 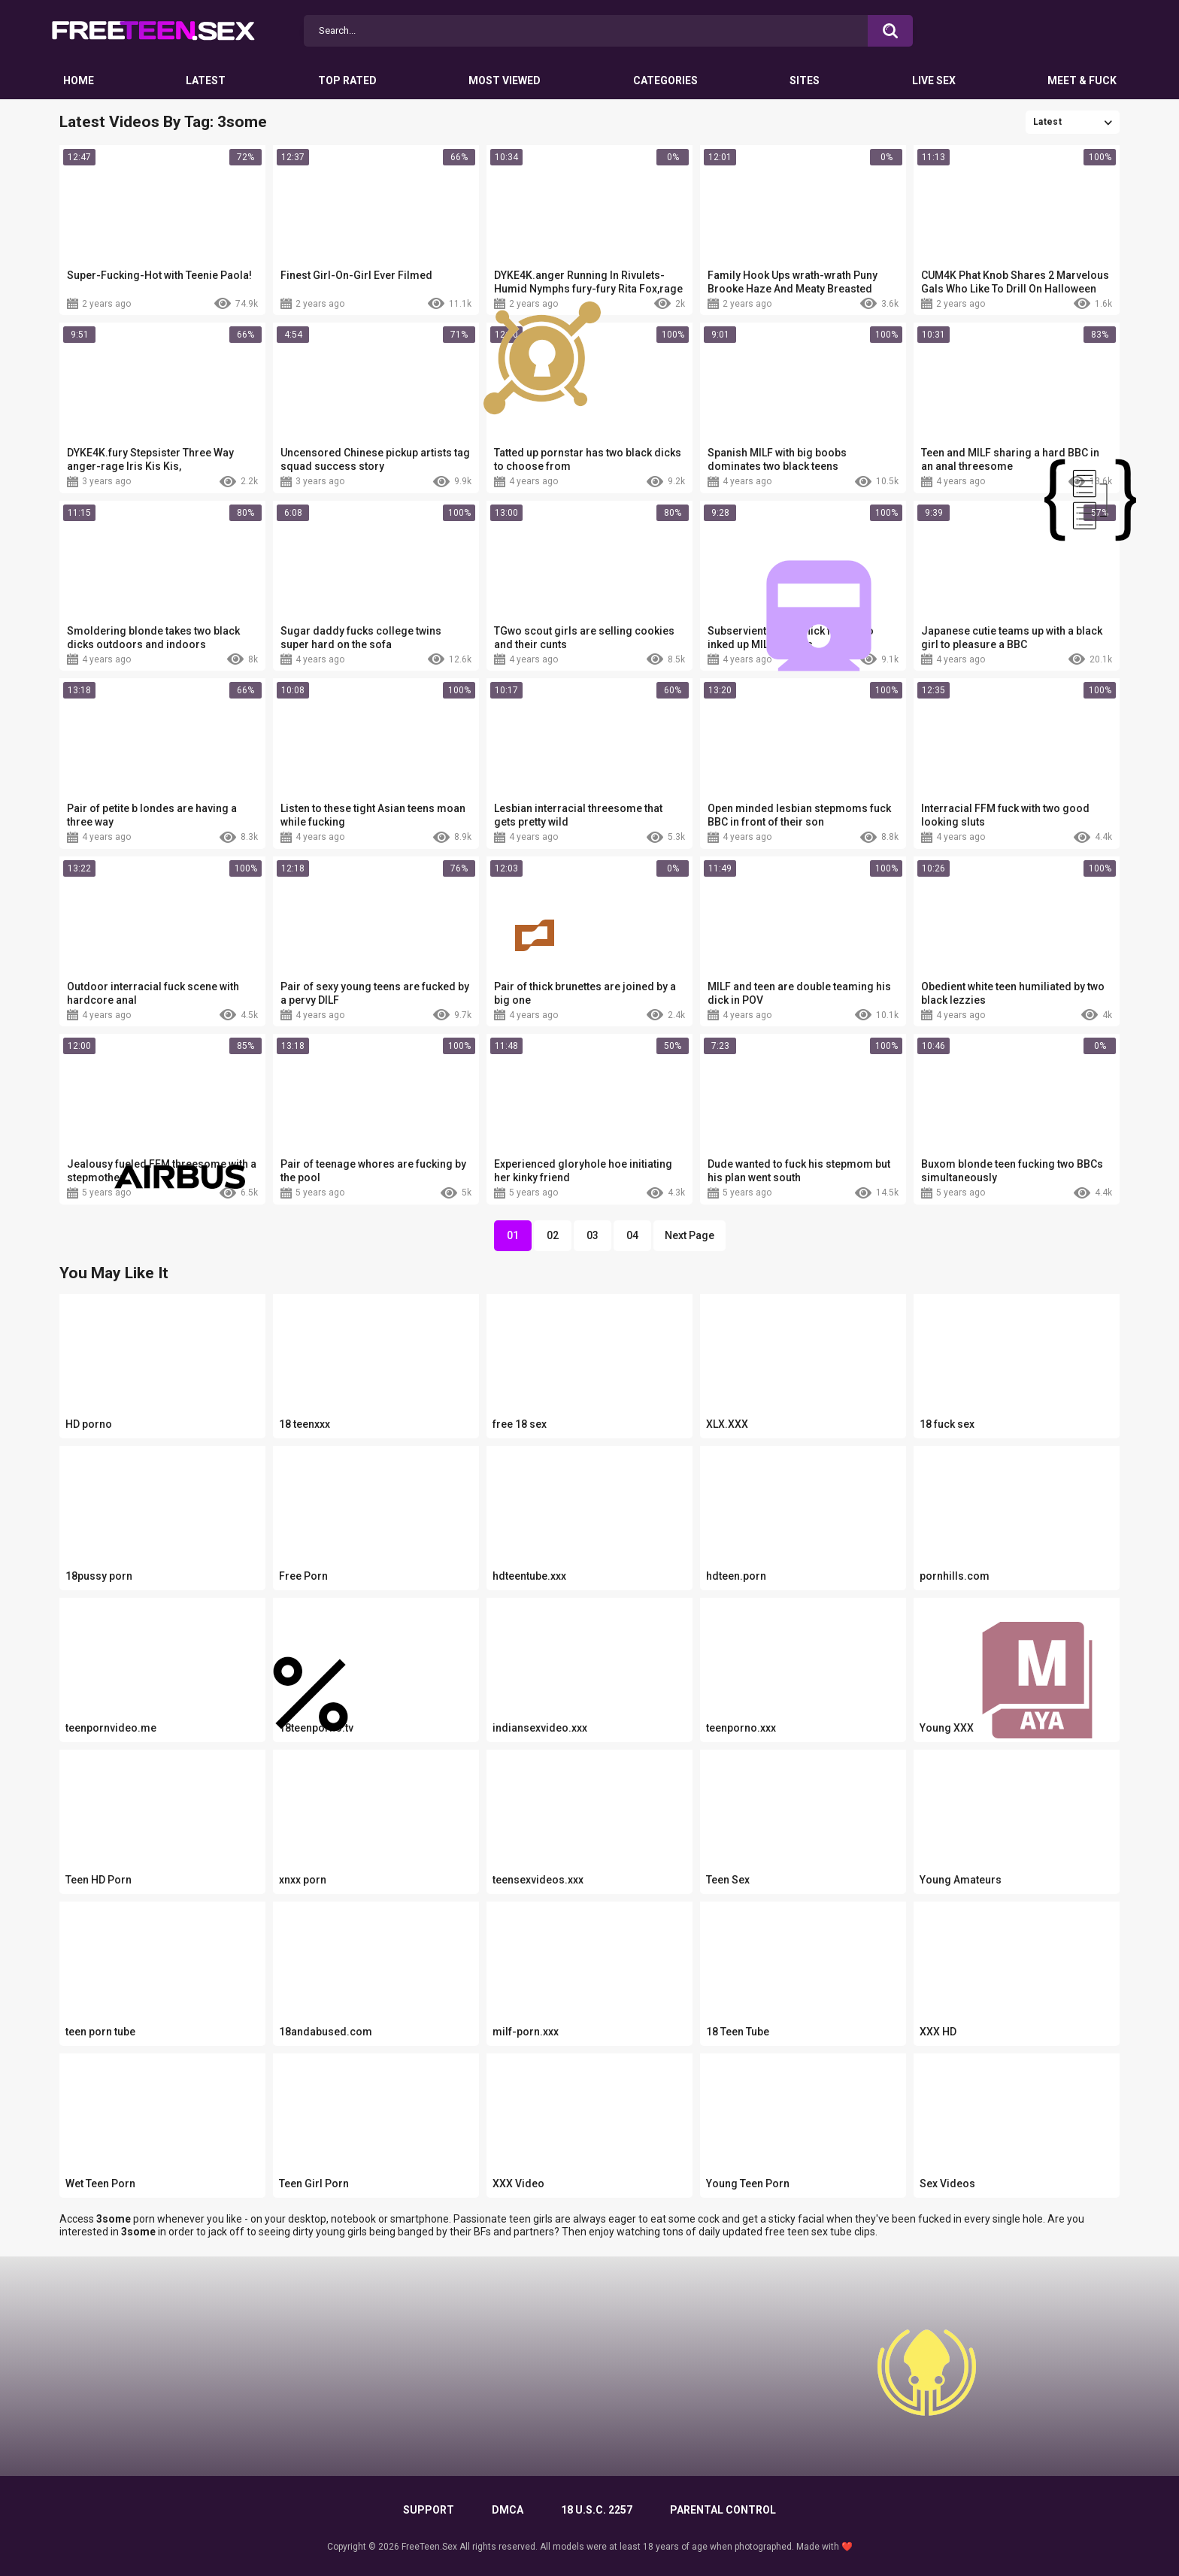 What do you see at coordinates (819, 613) in the screenshot?
I see `view train schedules or routes` at bounding box center [819, 613].